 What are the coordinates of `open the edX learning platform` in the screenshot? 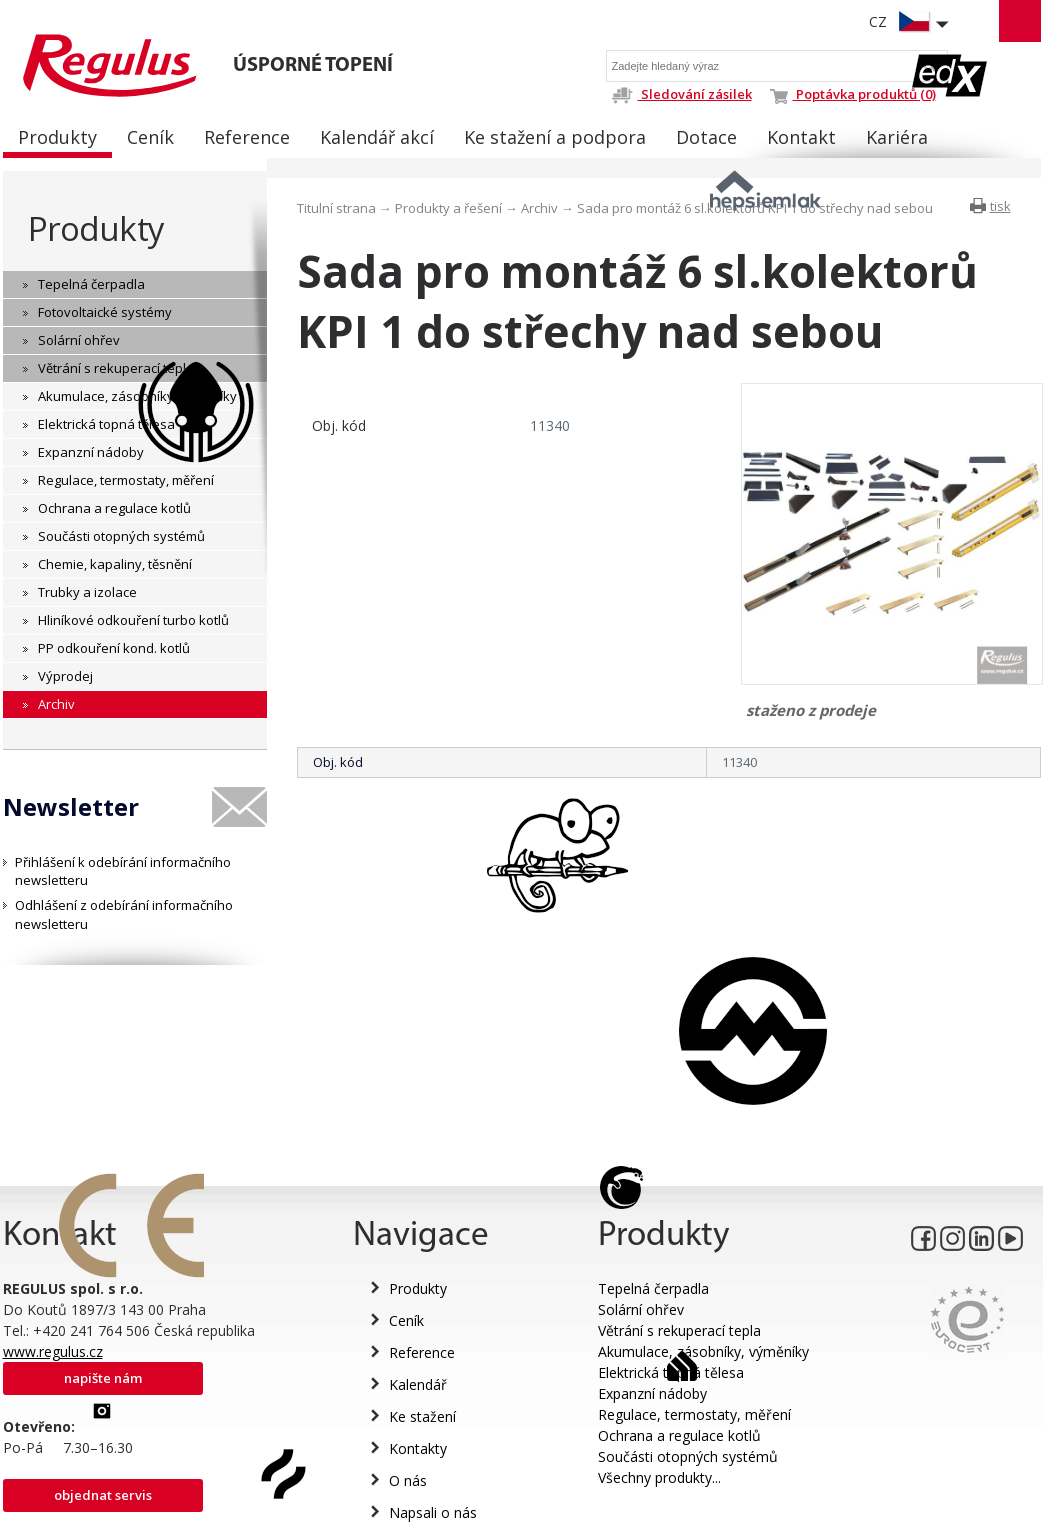 It's located at (949, 75).